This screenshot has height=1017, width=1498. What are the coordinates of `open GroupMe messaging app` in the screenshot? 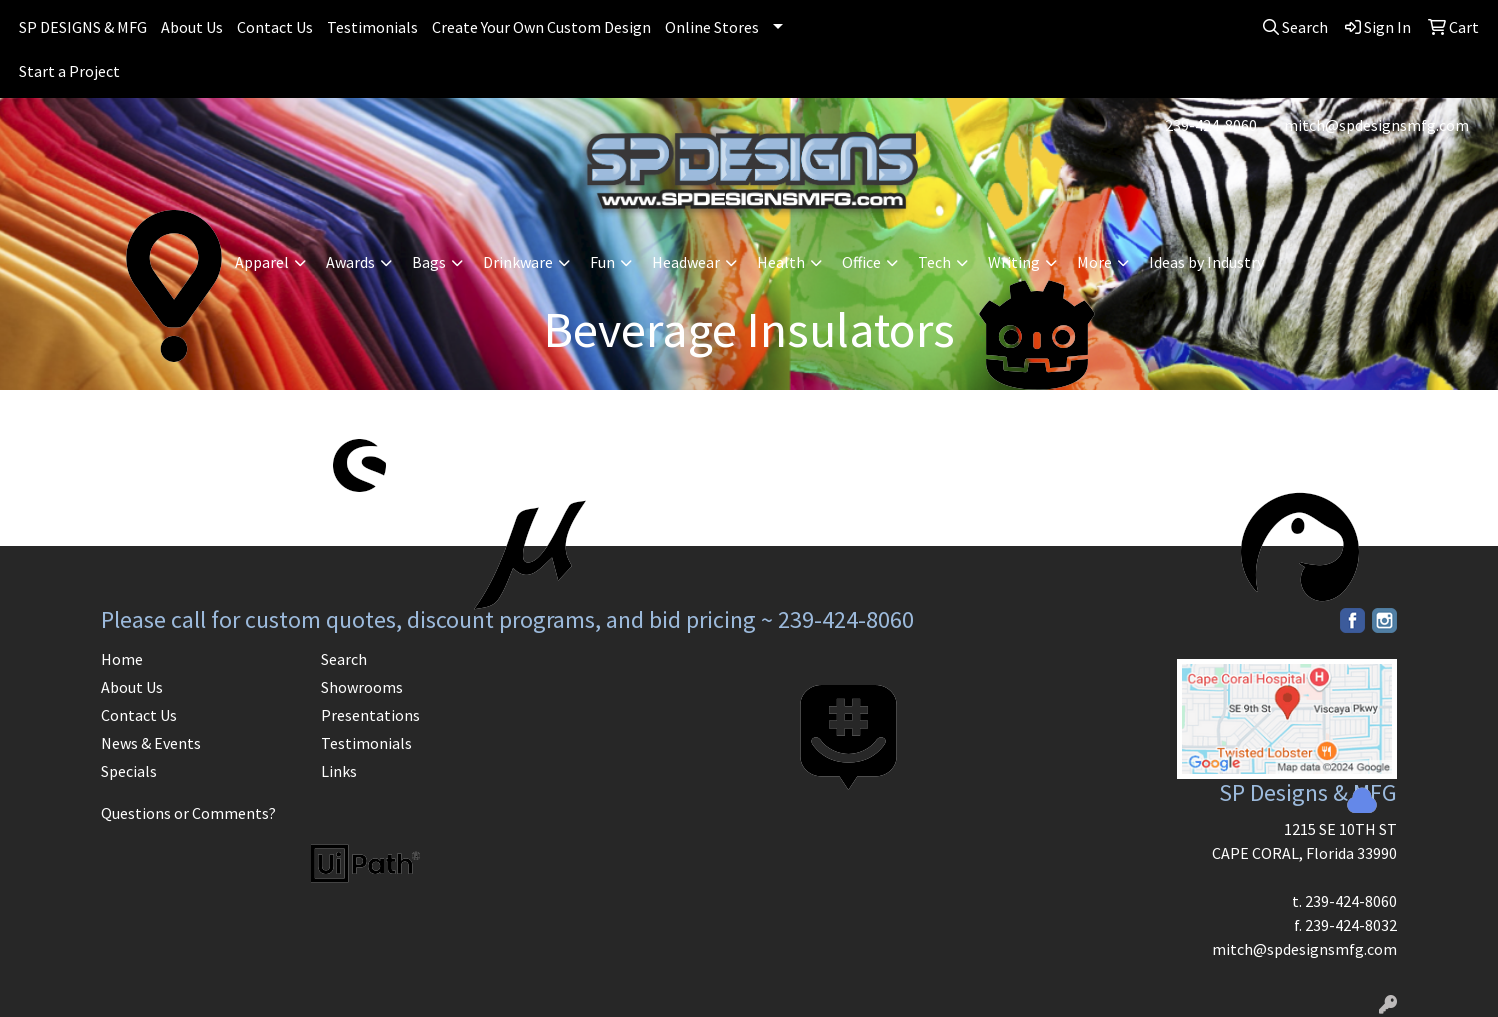 It's located at (848, 737).